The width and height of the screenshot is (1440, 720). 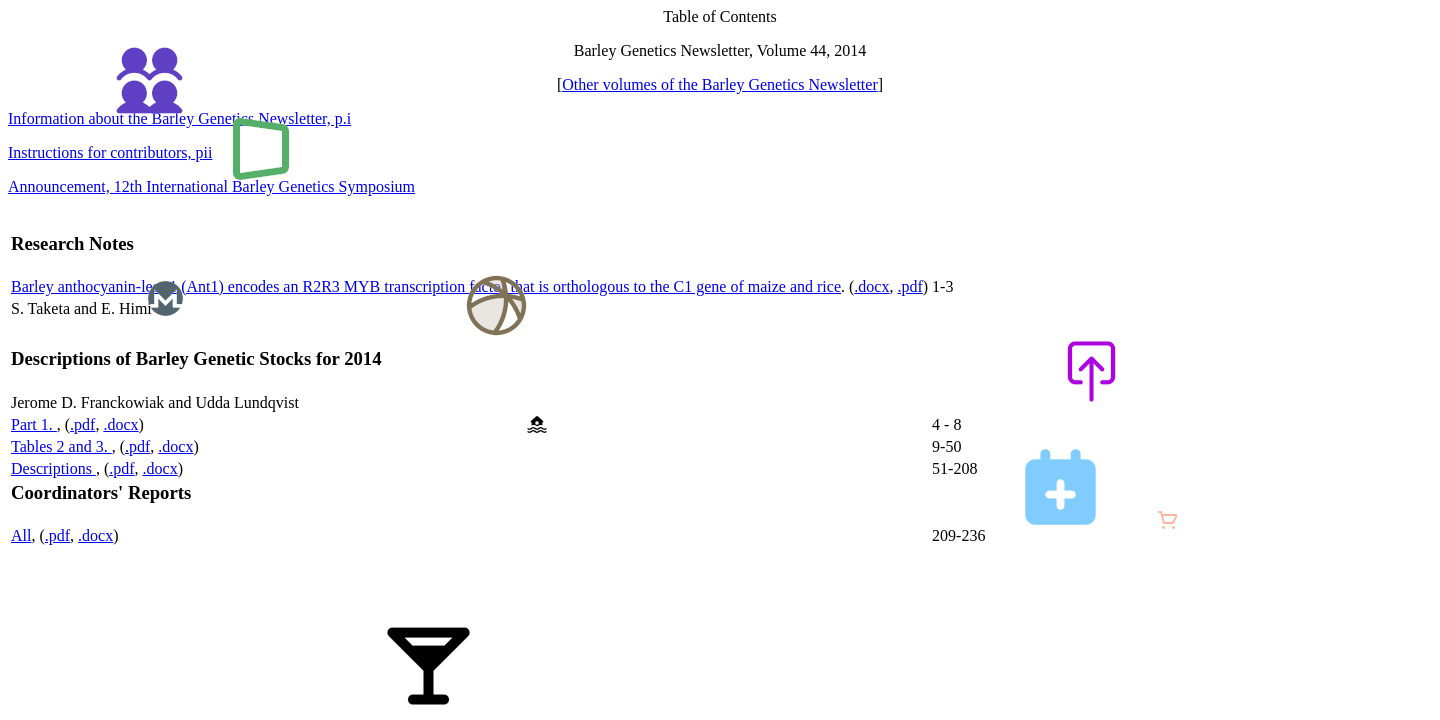 I want to click on adjust perspective or 3D view settings, so click(x=261, y=149).